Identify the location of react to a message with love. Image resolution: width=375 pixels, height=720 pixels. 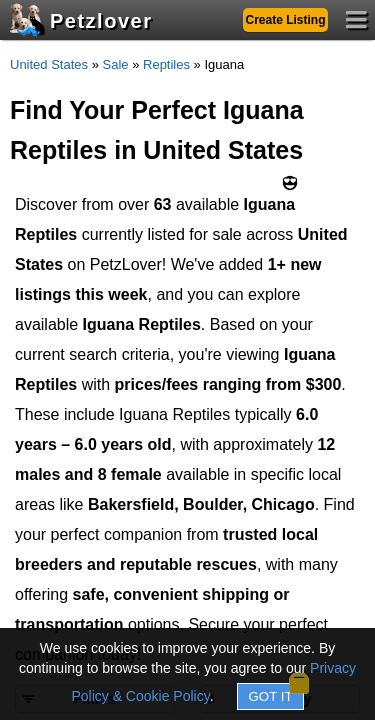
(290, 183).